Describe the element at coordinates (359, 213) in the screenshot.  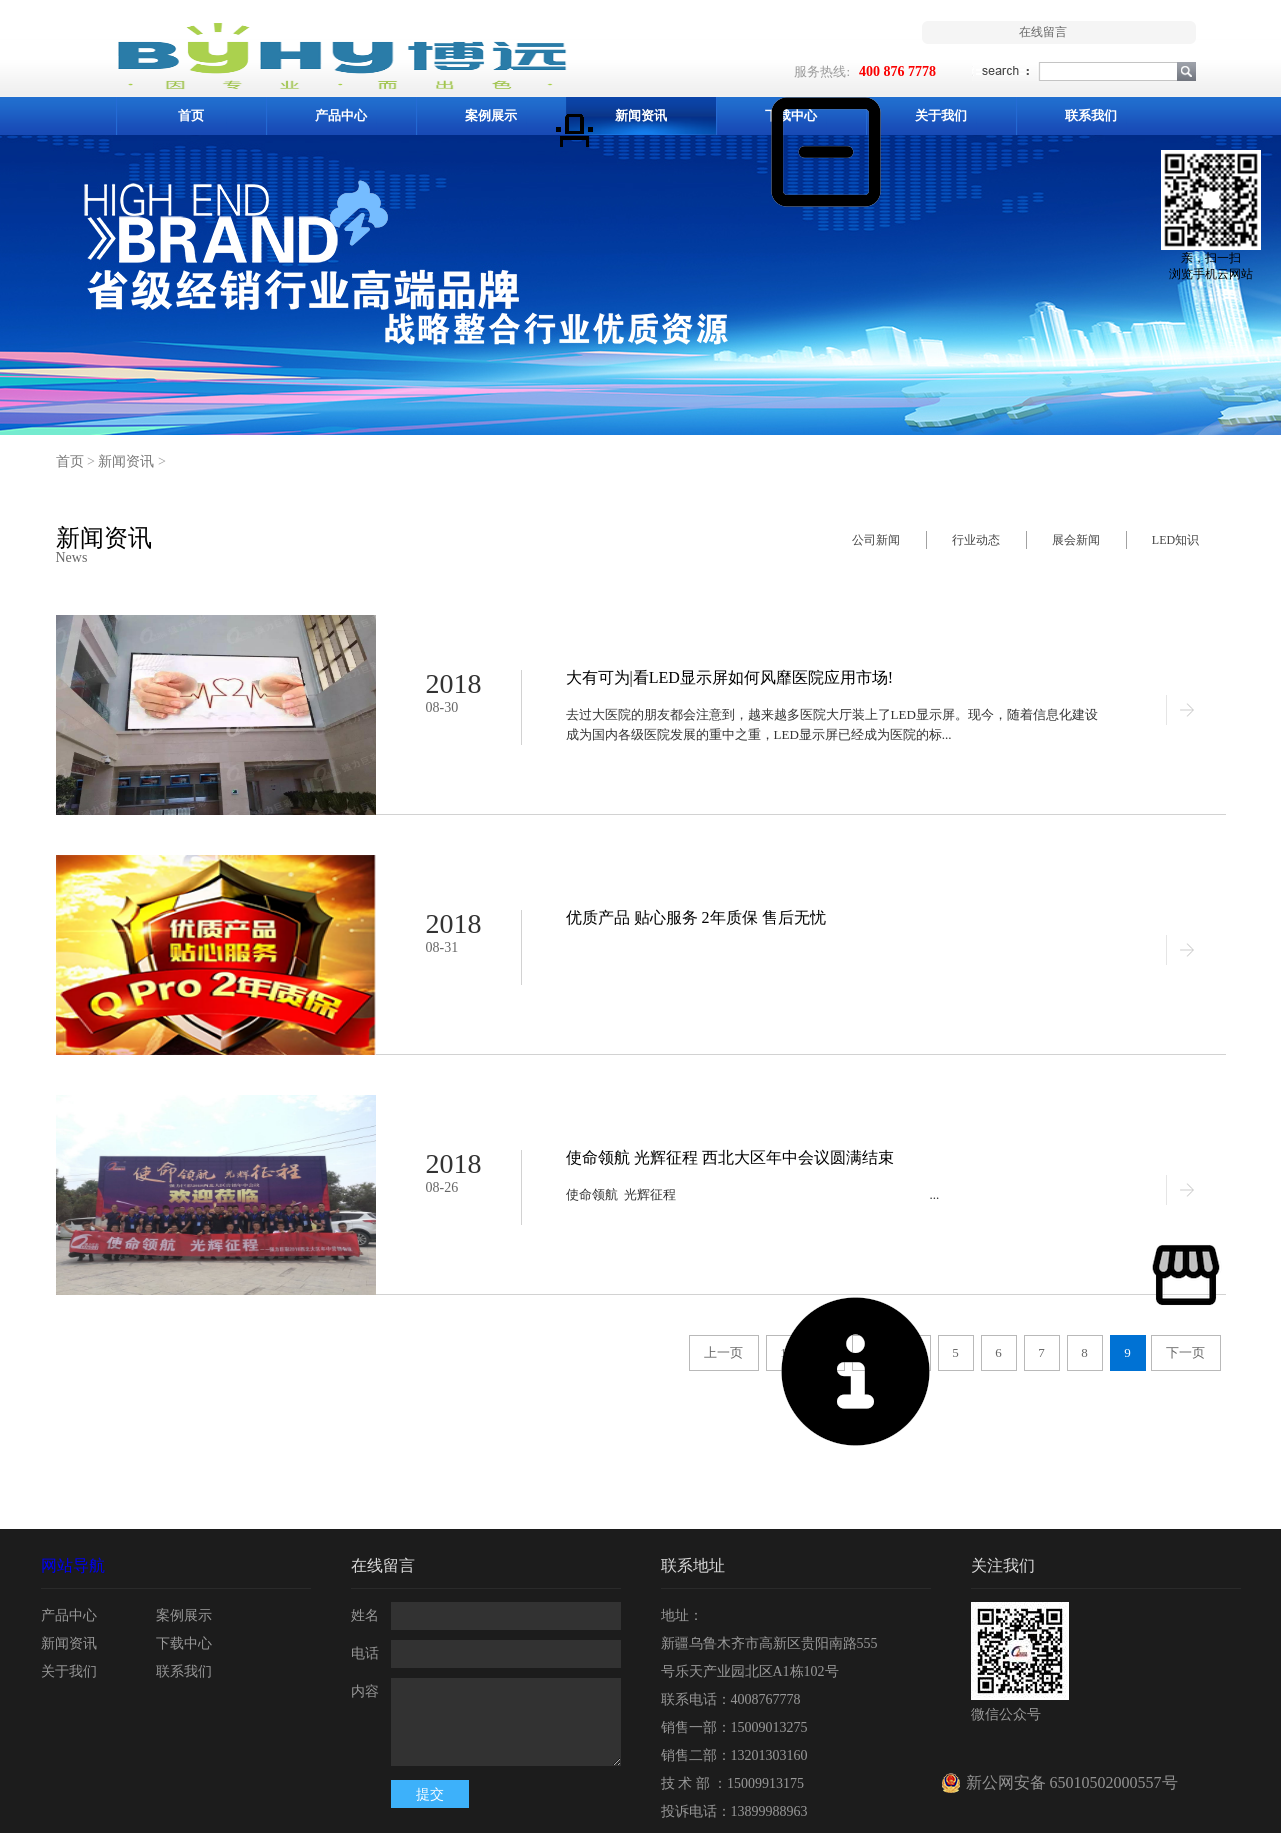
I see `indicates something went wrong or an error occurred` at that location.